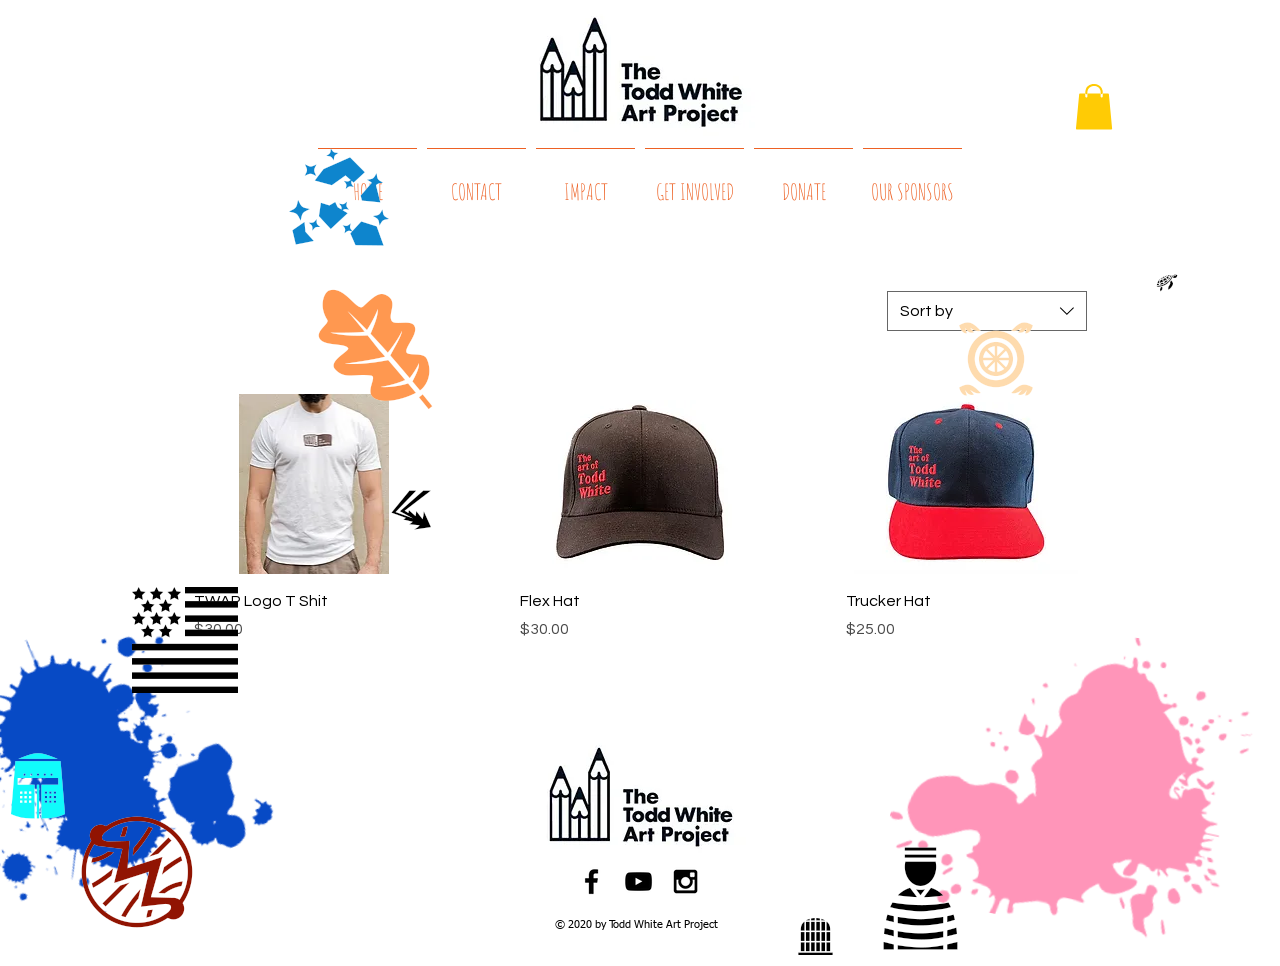 The image size is (1280, 966). Describe the element at coordinates (137, 872) in the screenshot. I see `indicates a trapped or contained state` at that location.